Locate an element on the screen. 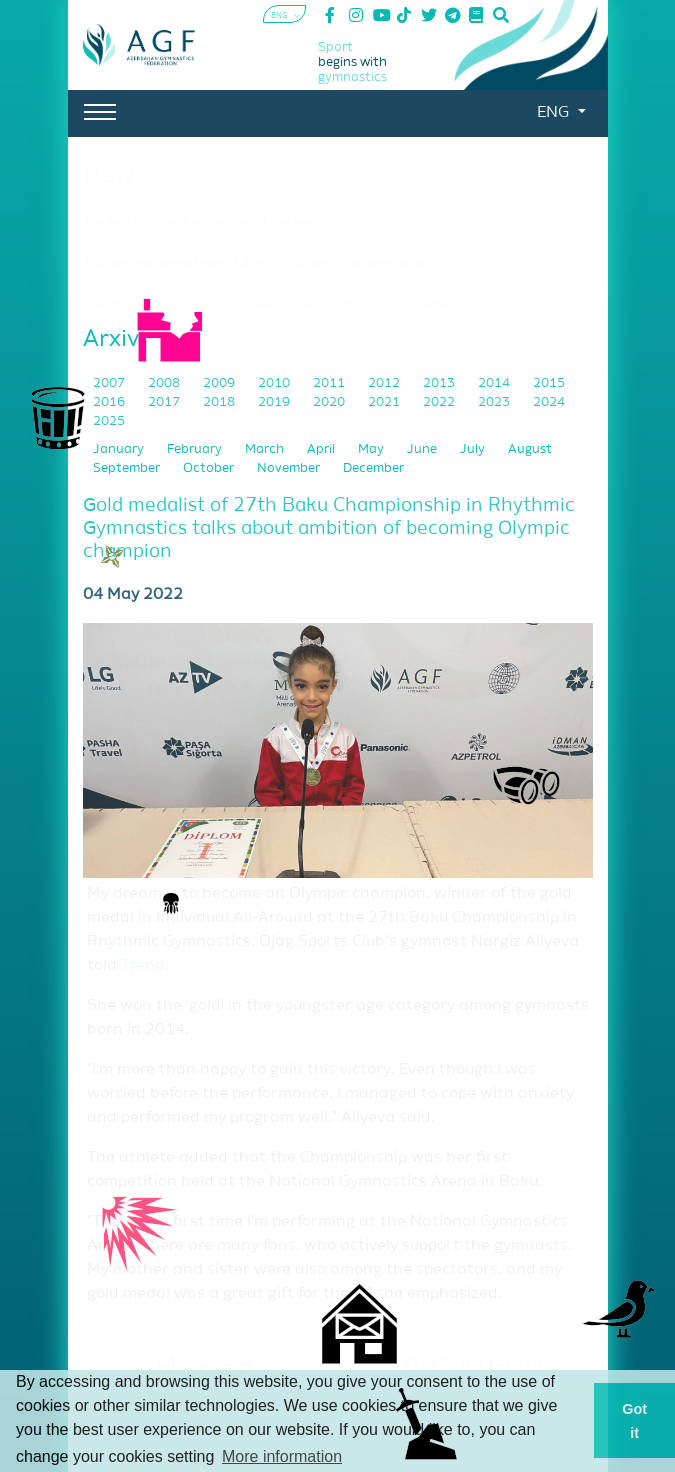 Image resolution: width=675 pixels, height=1472 pixels. access legendary or rare items is located at coordinates (424, 1423).